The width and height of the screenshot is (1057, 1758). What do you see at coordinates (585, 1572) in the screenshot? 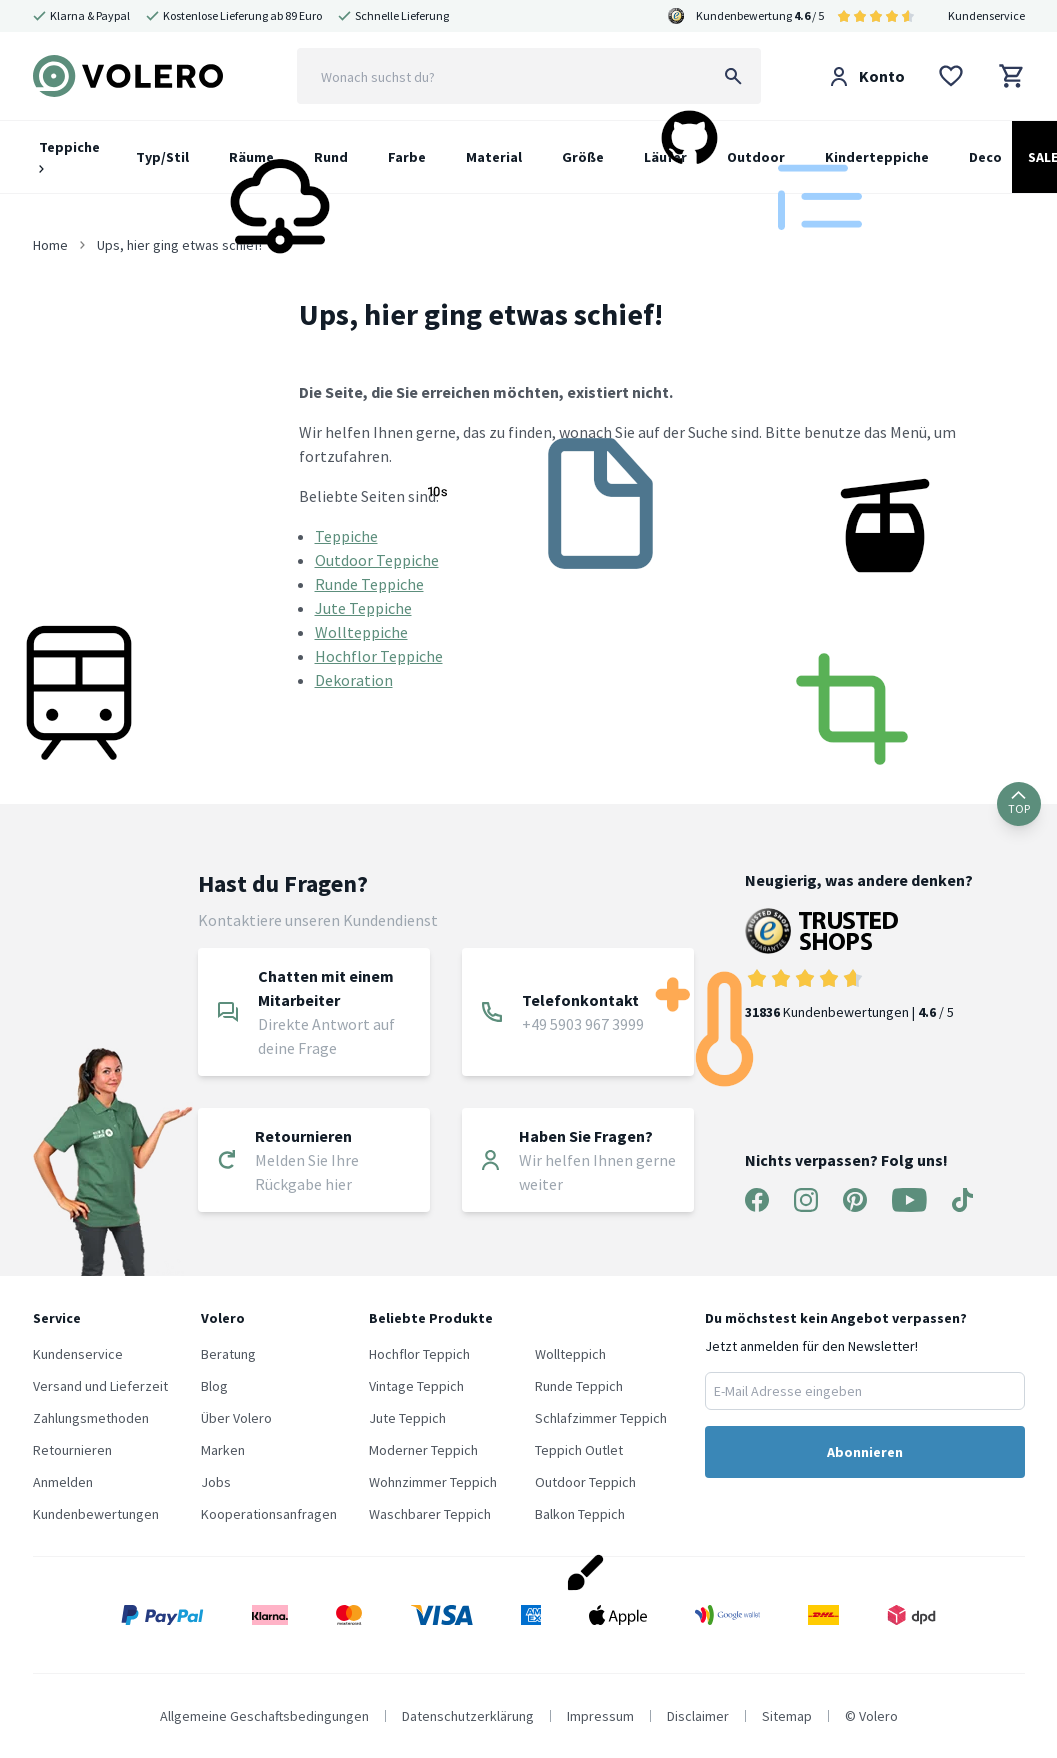
I see `access brush or painting tools` at bounding box center [585, 1572].